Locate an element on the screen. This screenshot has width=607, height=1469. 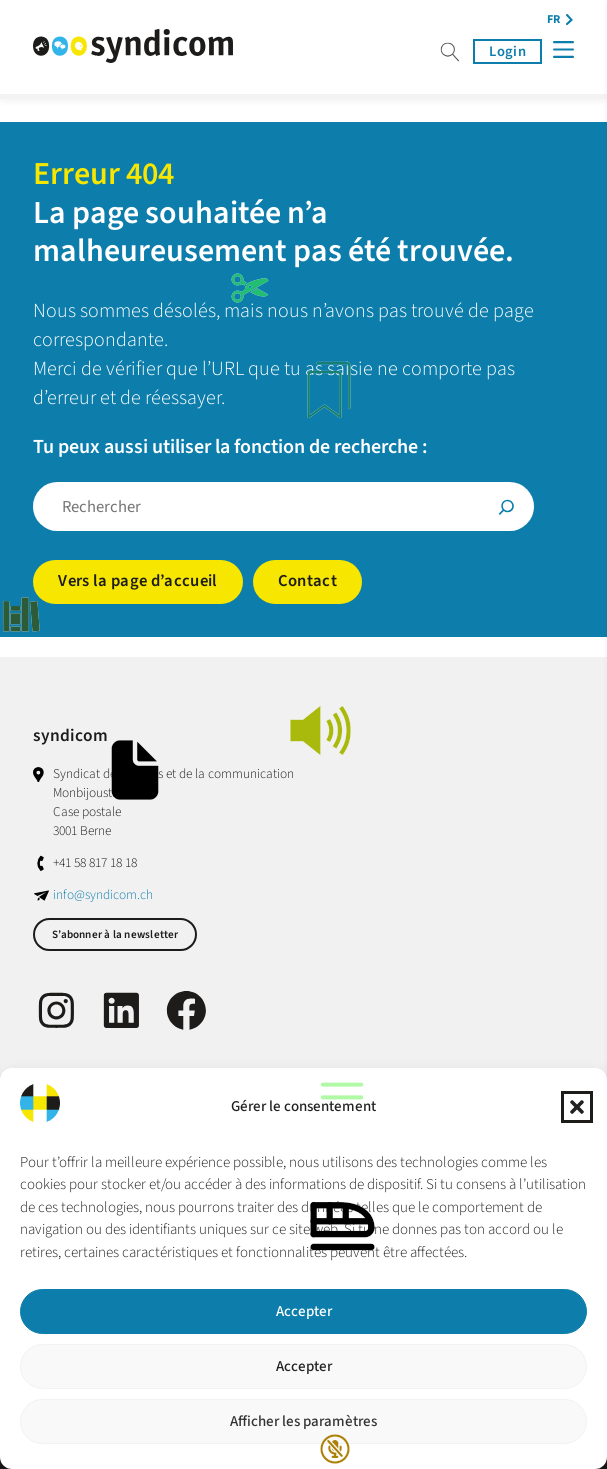
reorder or rearrange items in a list is located at coordinates (342, 1091).